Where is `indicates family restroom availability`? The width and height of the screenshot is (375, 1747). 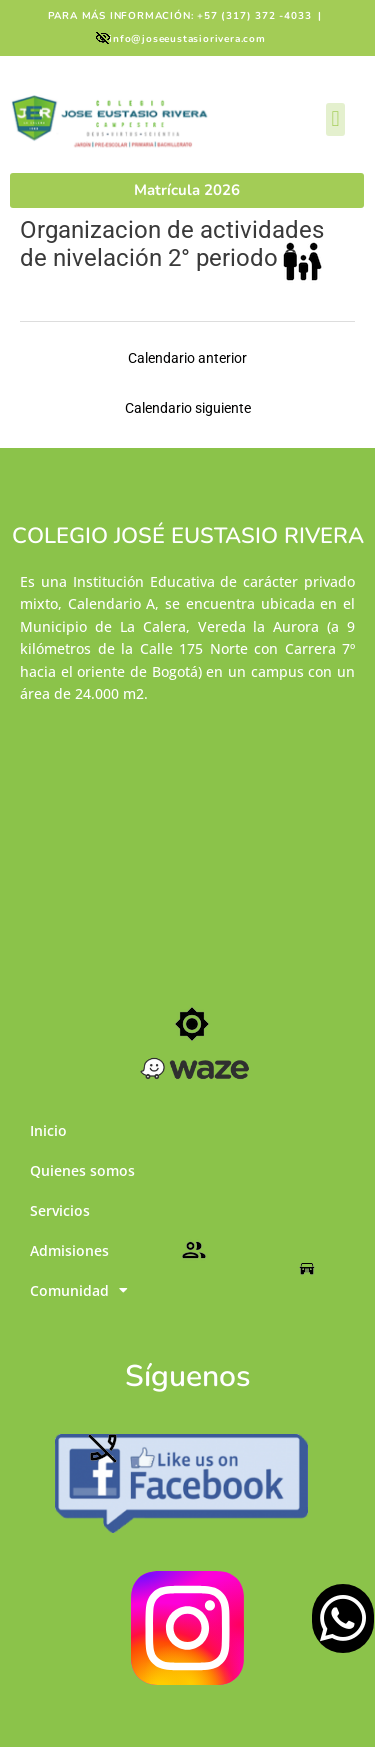 indicates family restroom availability is located at coordinates (302, 261).